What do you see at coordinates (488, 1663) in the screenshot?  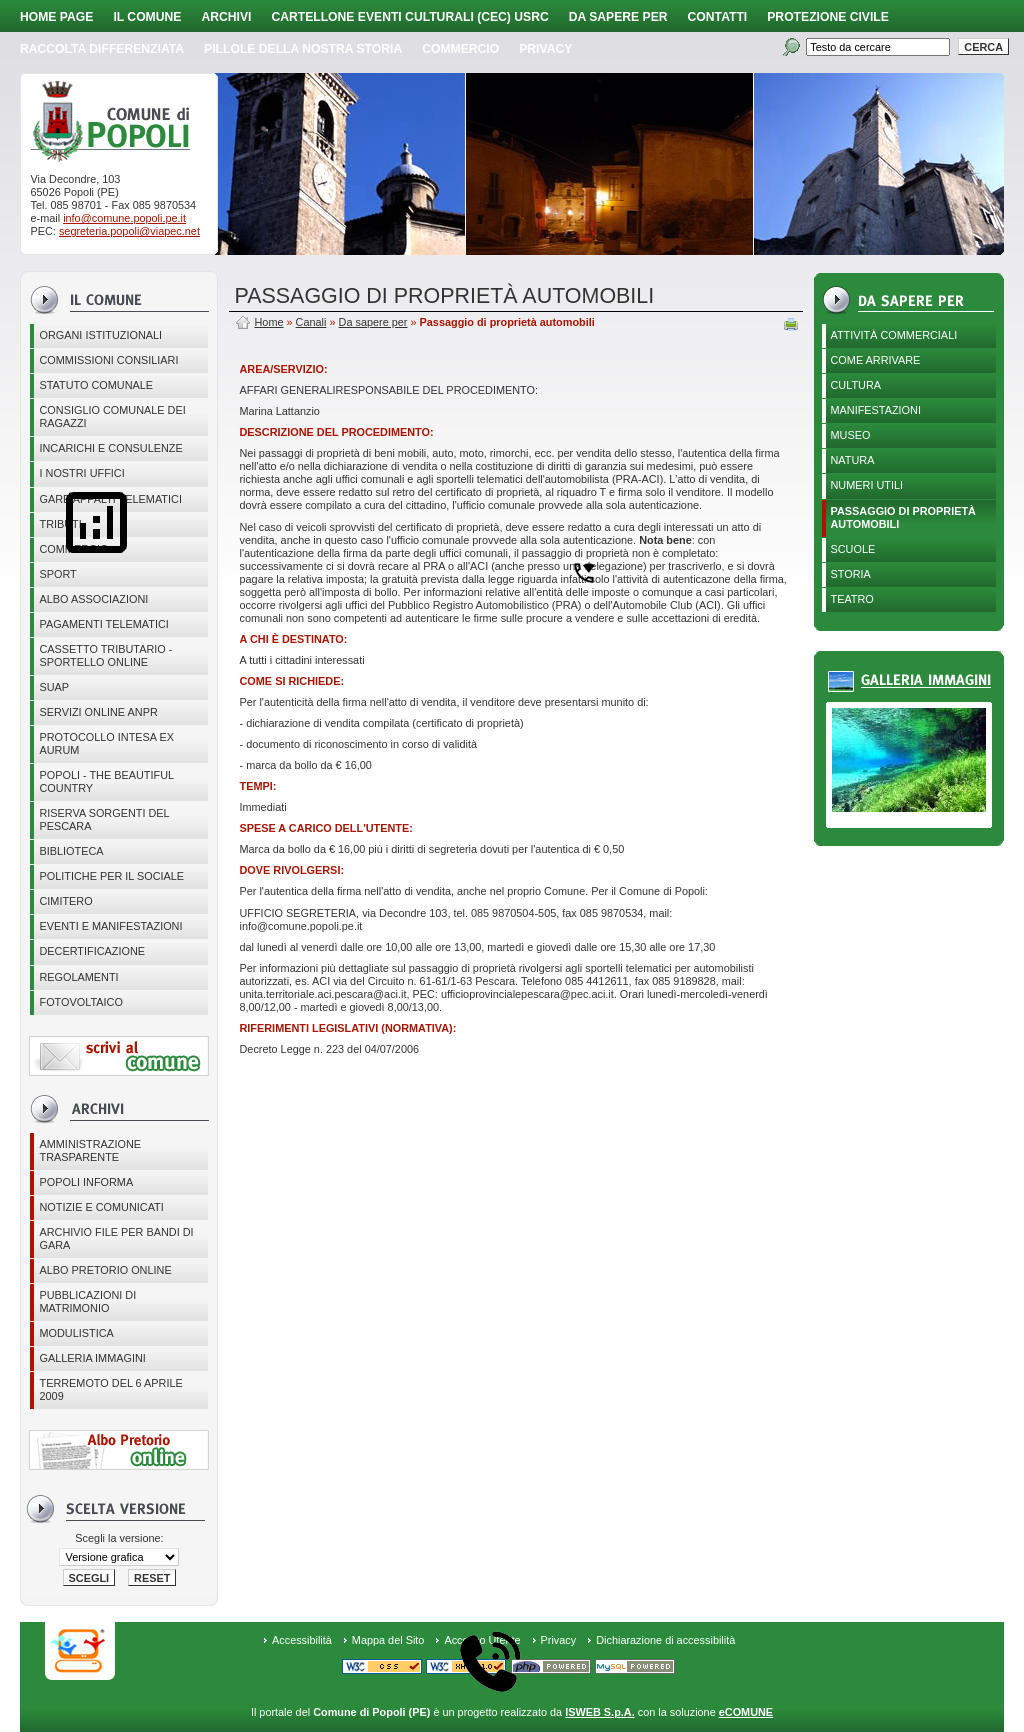 I see `indicates an active or ongoing call` at bounding box center [488, 1663].